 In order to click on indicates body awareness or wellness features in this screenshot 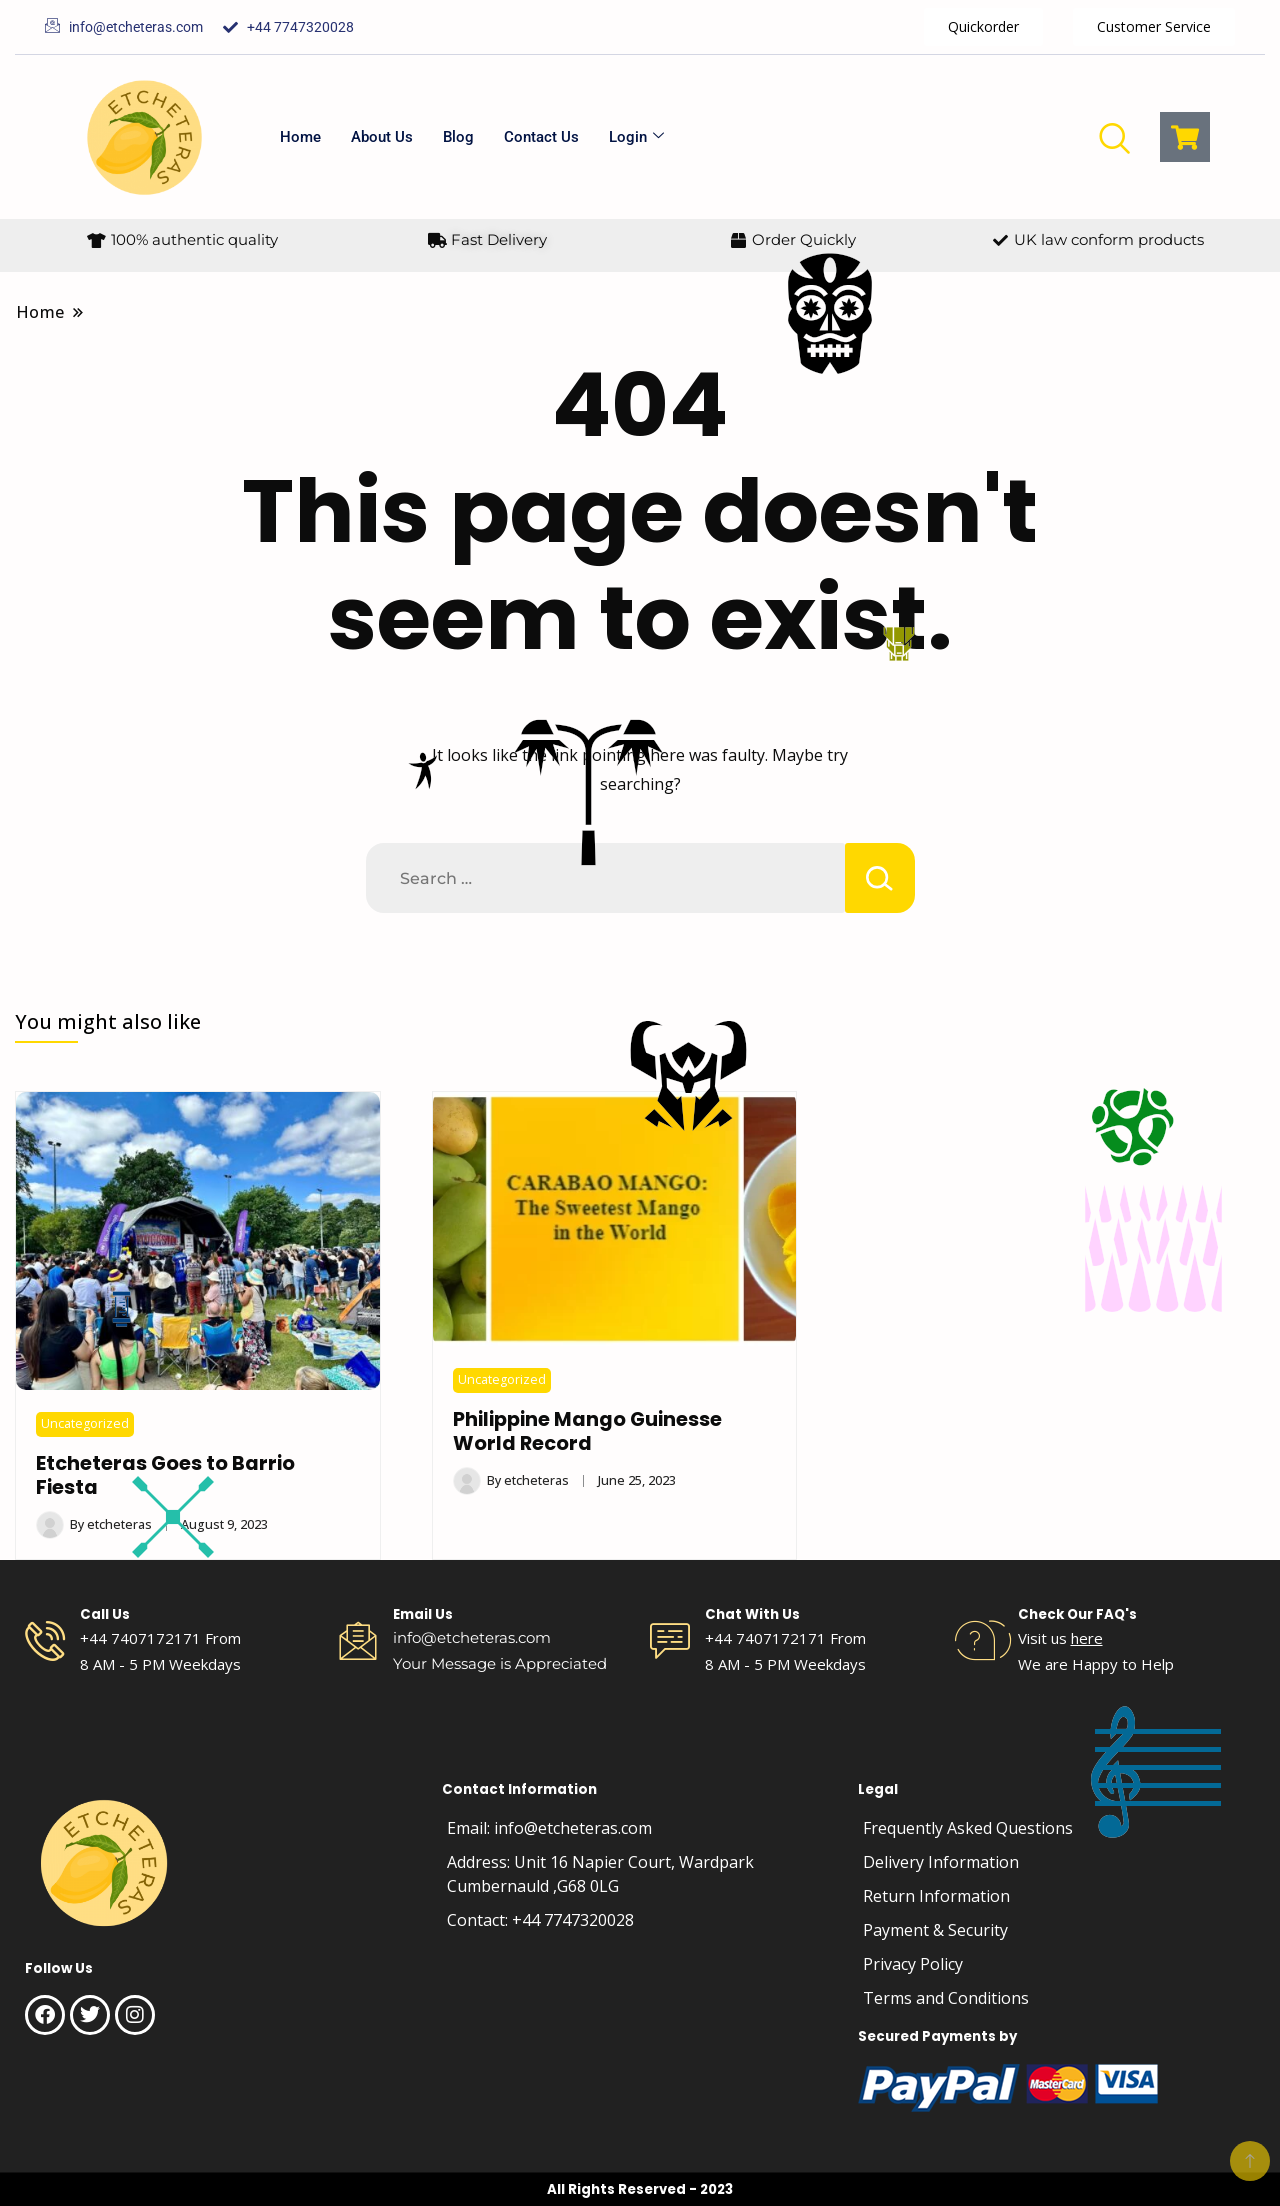, I will do `click(423, 771)`.